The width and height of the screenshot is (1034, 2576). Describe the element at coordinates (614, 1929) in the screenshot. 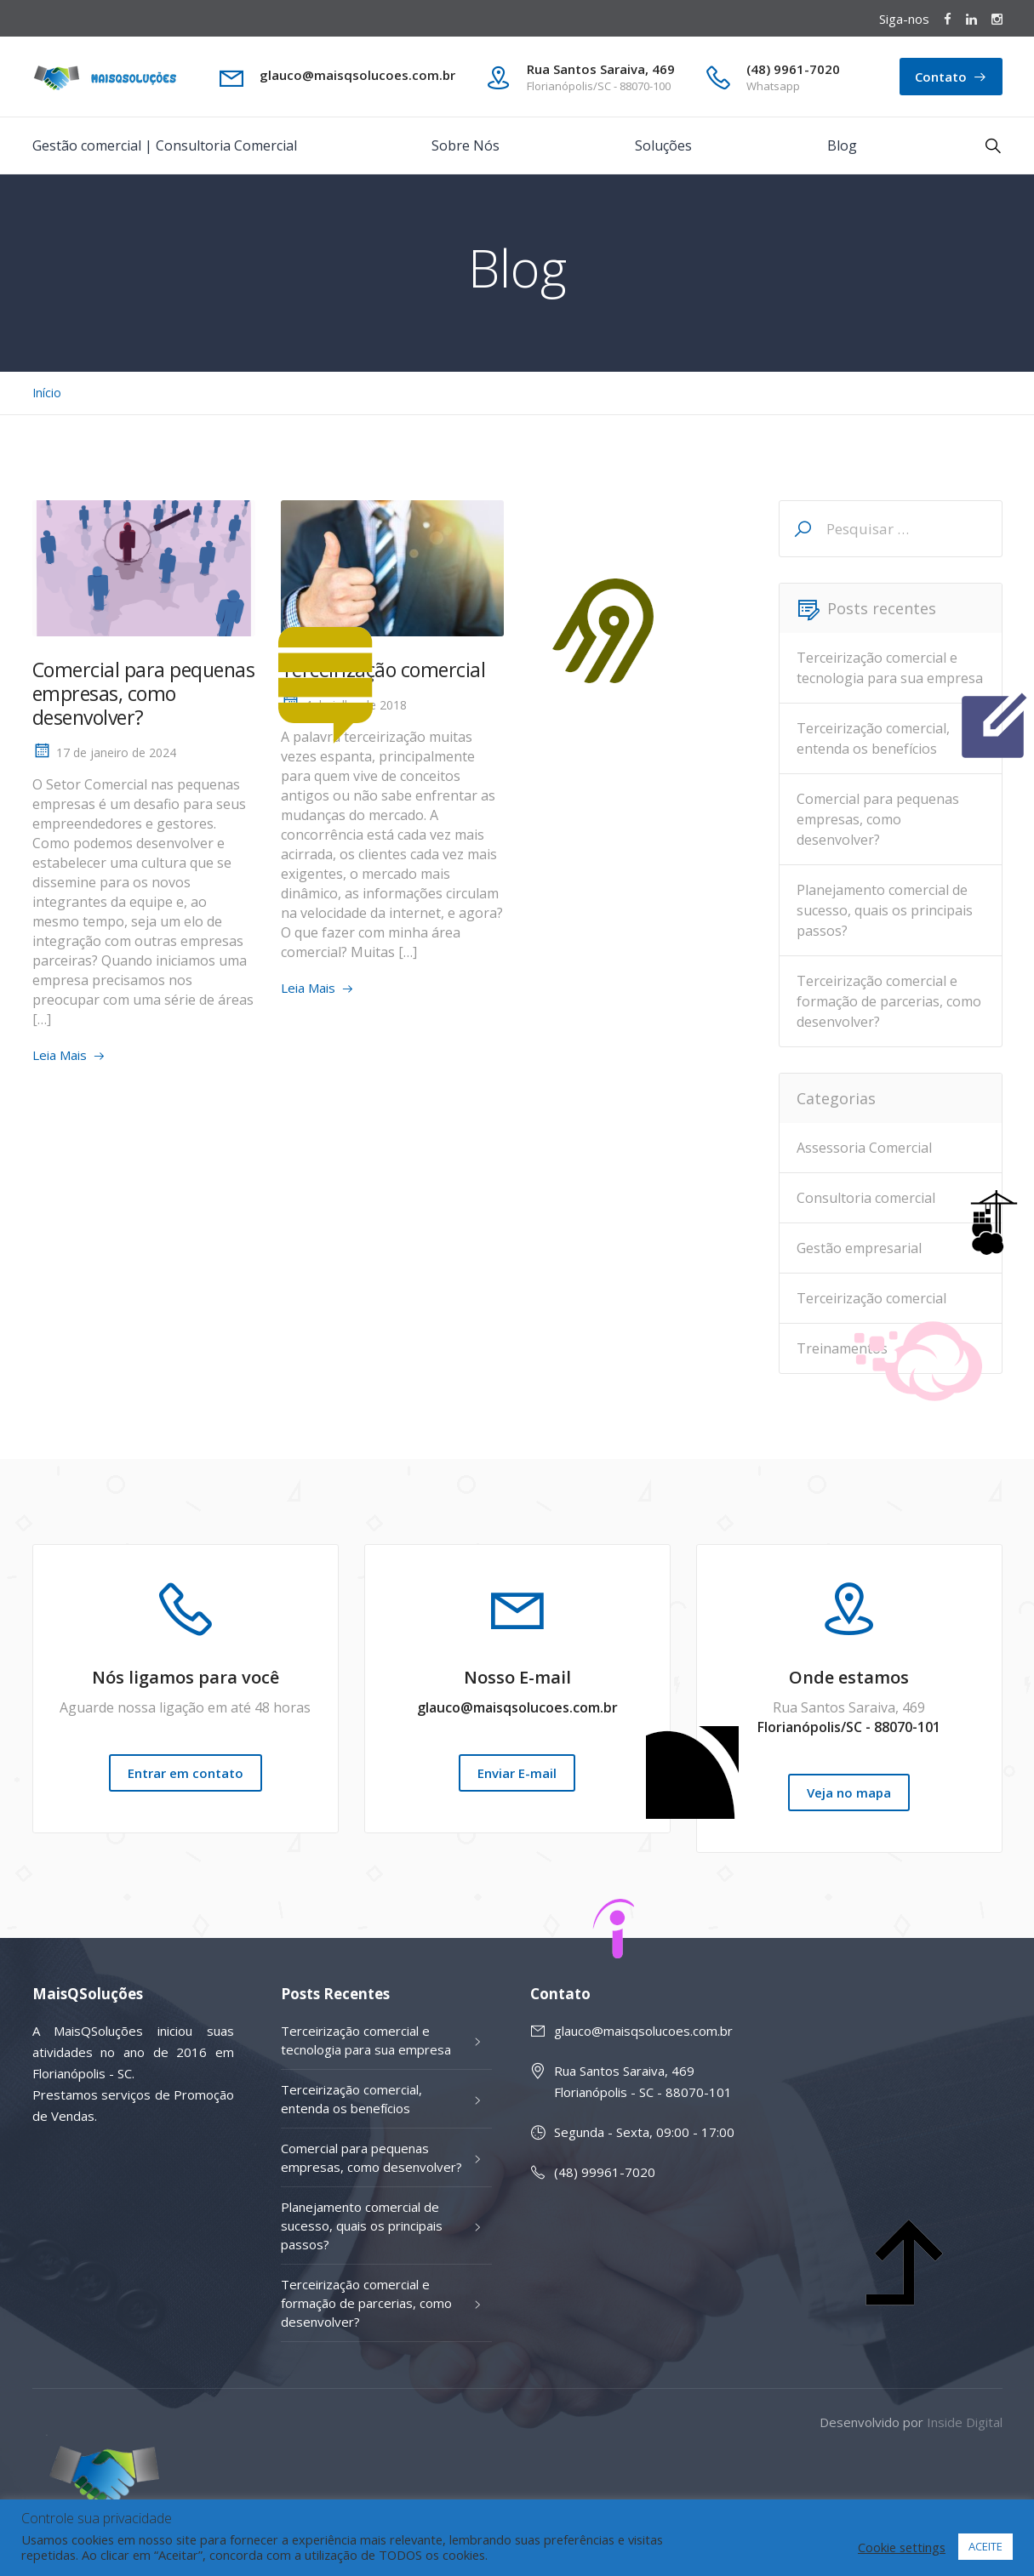

I see `open the Indeed job search app` at that location.